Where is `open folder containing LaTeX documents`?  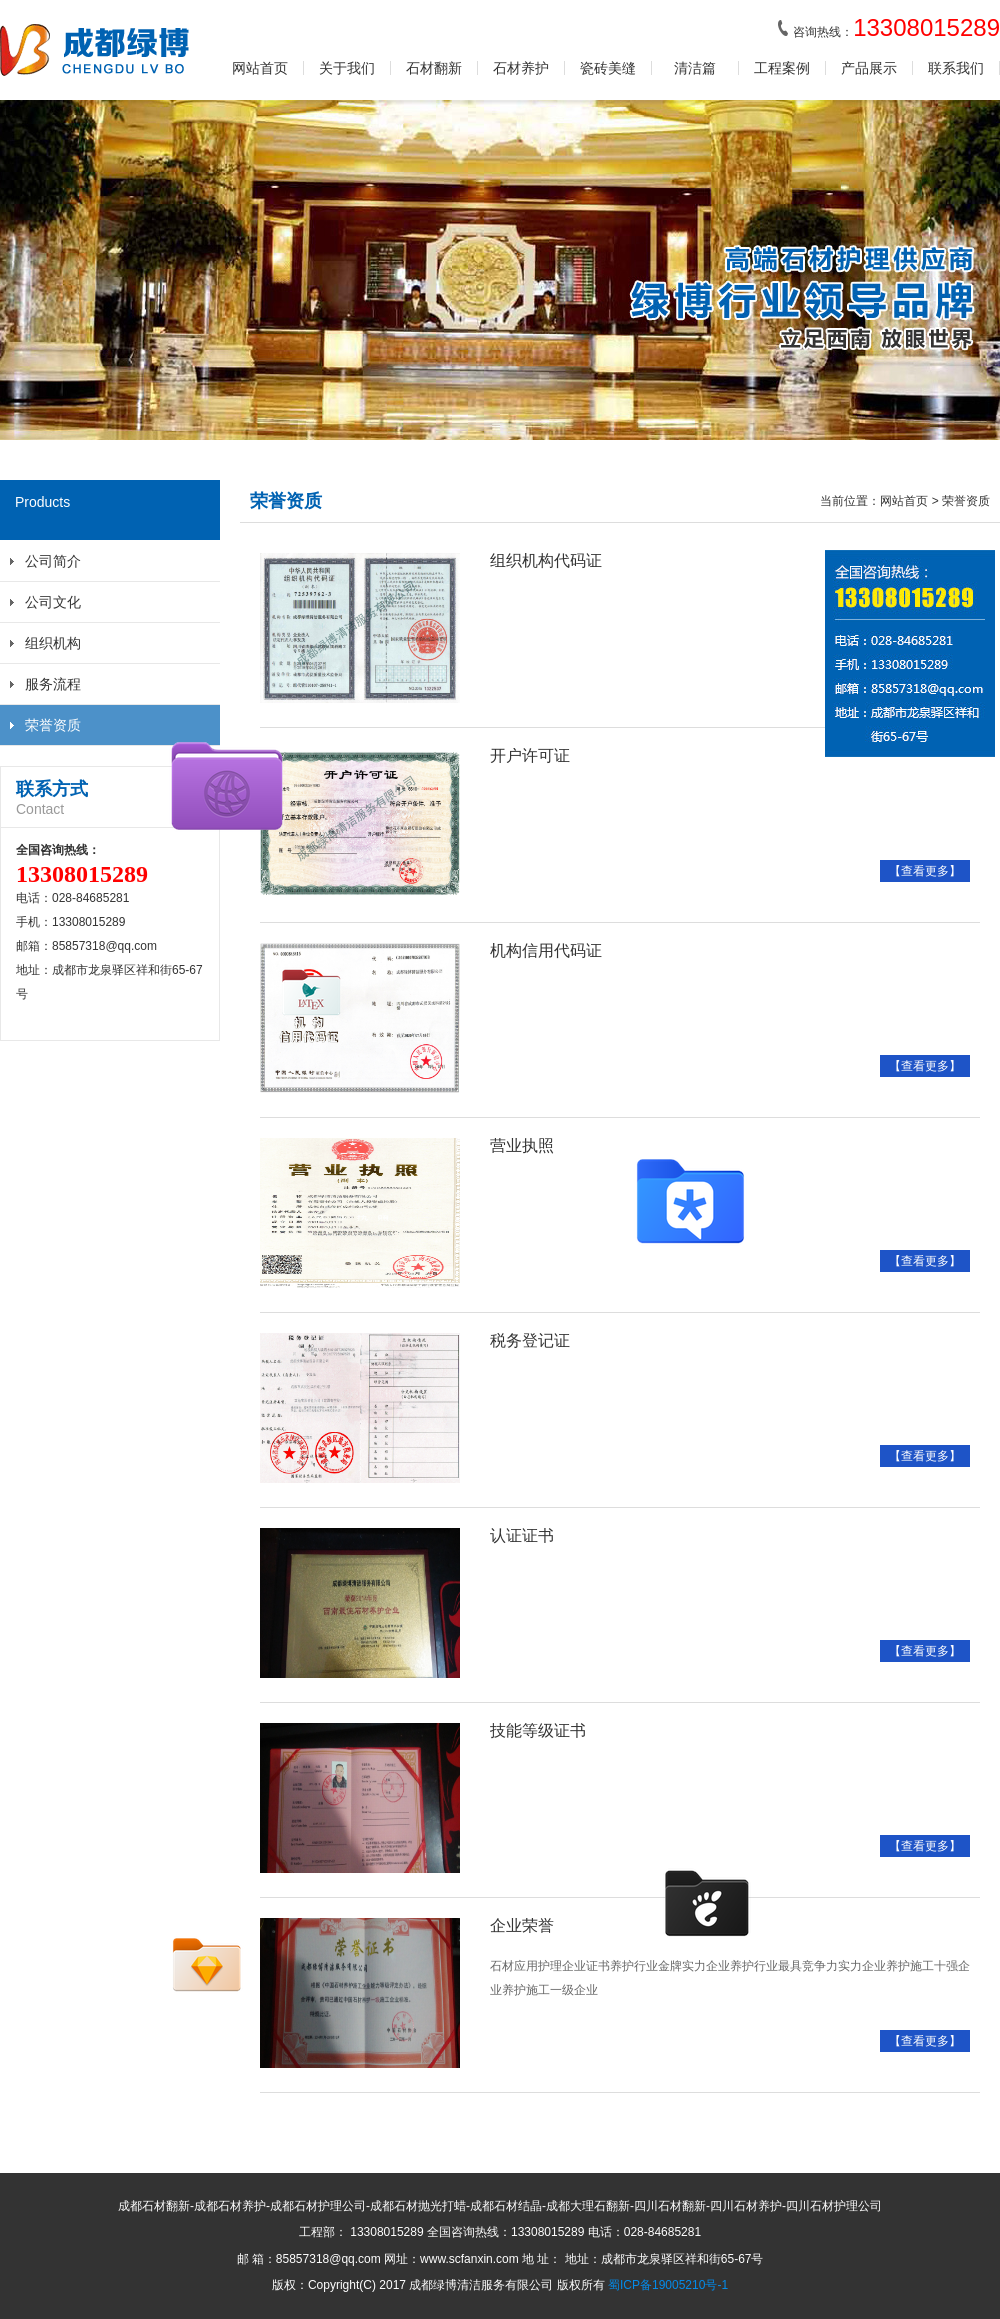 open folder containing LaTeX documents is located at coordinates (311, 994).